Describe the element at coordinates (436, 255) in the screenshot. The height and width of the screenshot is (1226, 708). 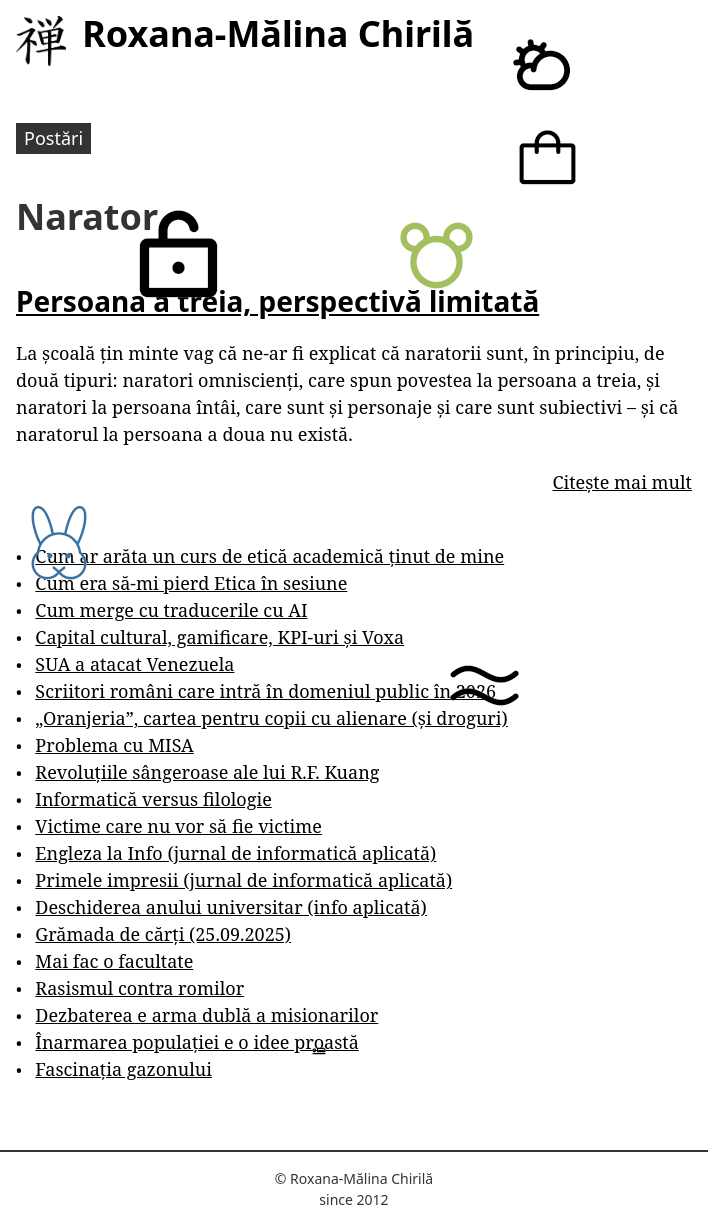
I see `access disney-related content or apps` at that location.